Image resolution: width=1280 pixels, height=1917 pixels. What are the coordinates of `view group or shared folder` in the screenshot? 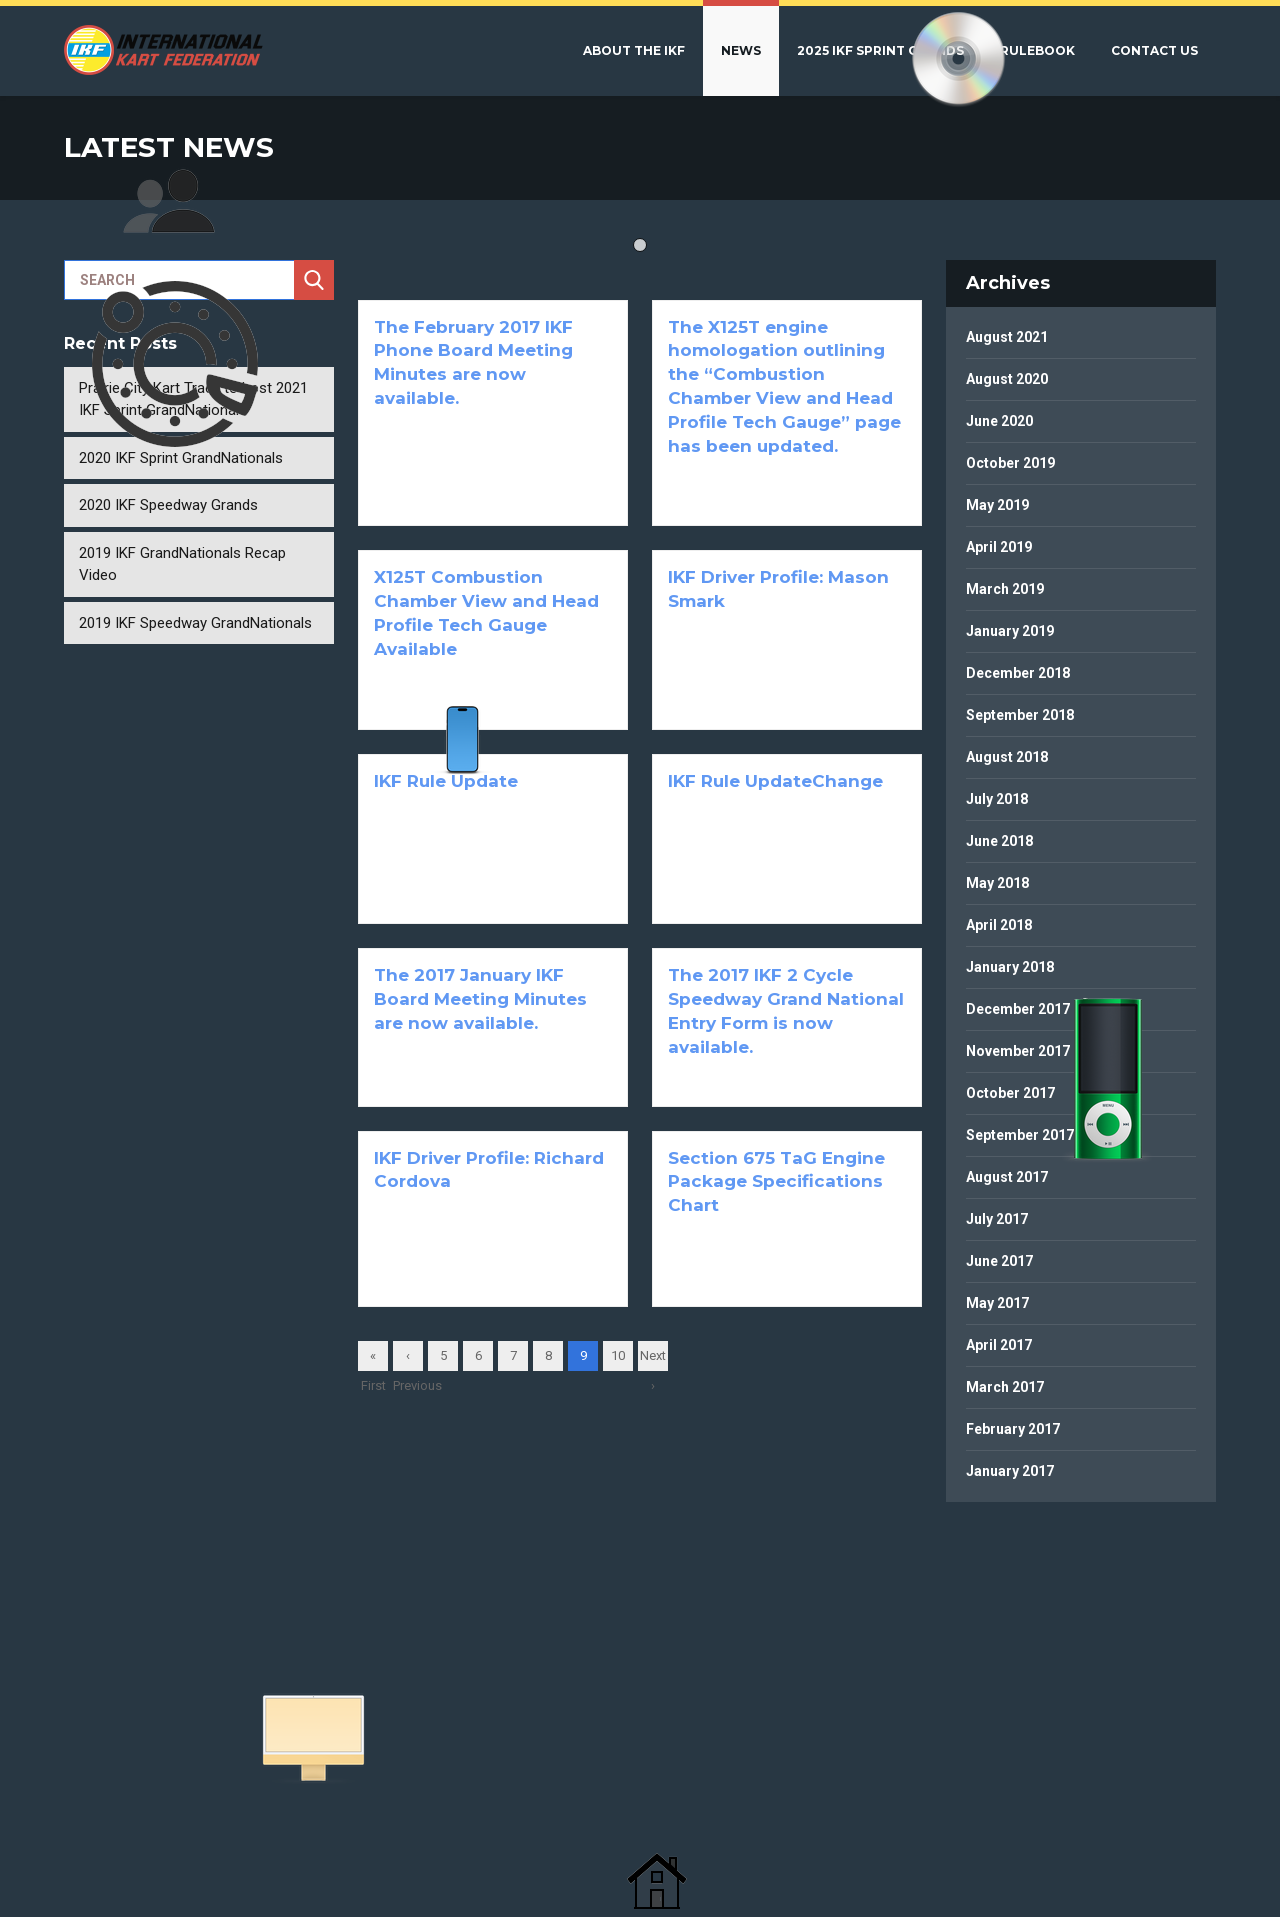 It's located at (169, 192).